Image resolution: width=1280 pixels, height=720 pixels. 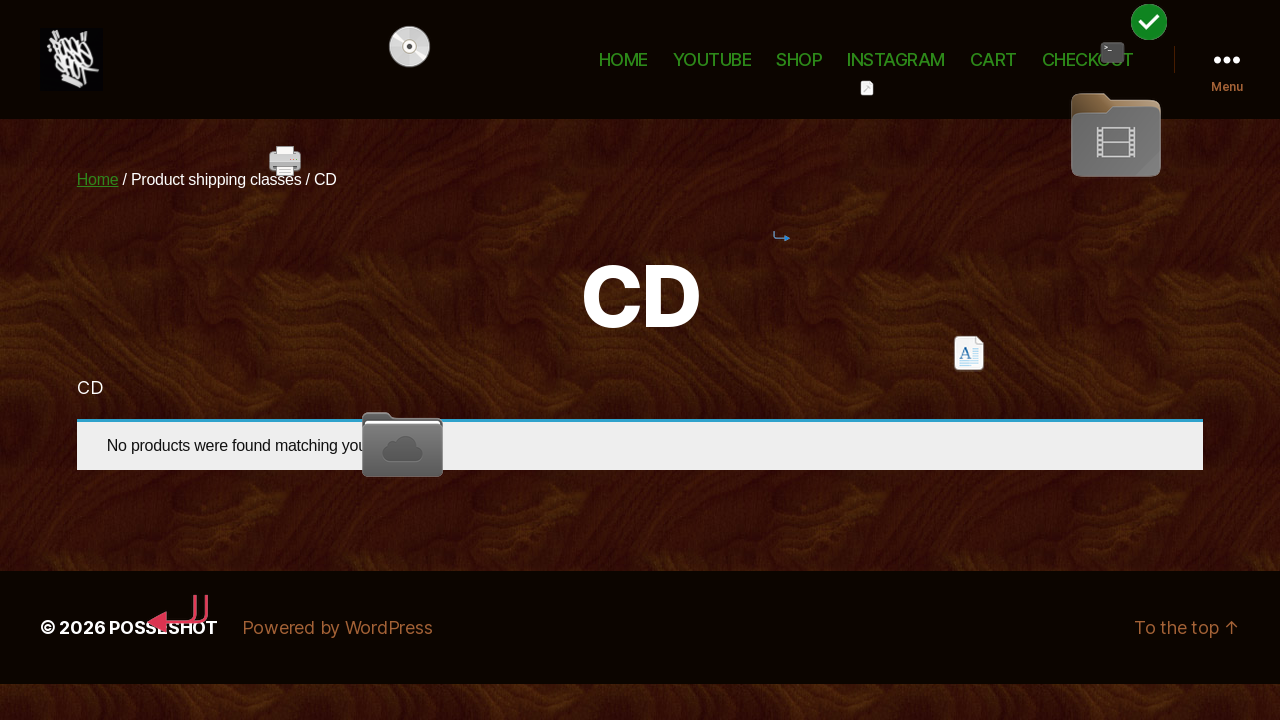 What do you see at coordinates (1112, 52) in the screenshot?
I see `open the terminal application` at bounding box center [1112, 52].